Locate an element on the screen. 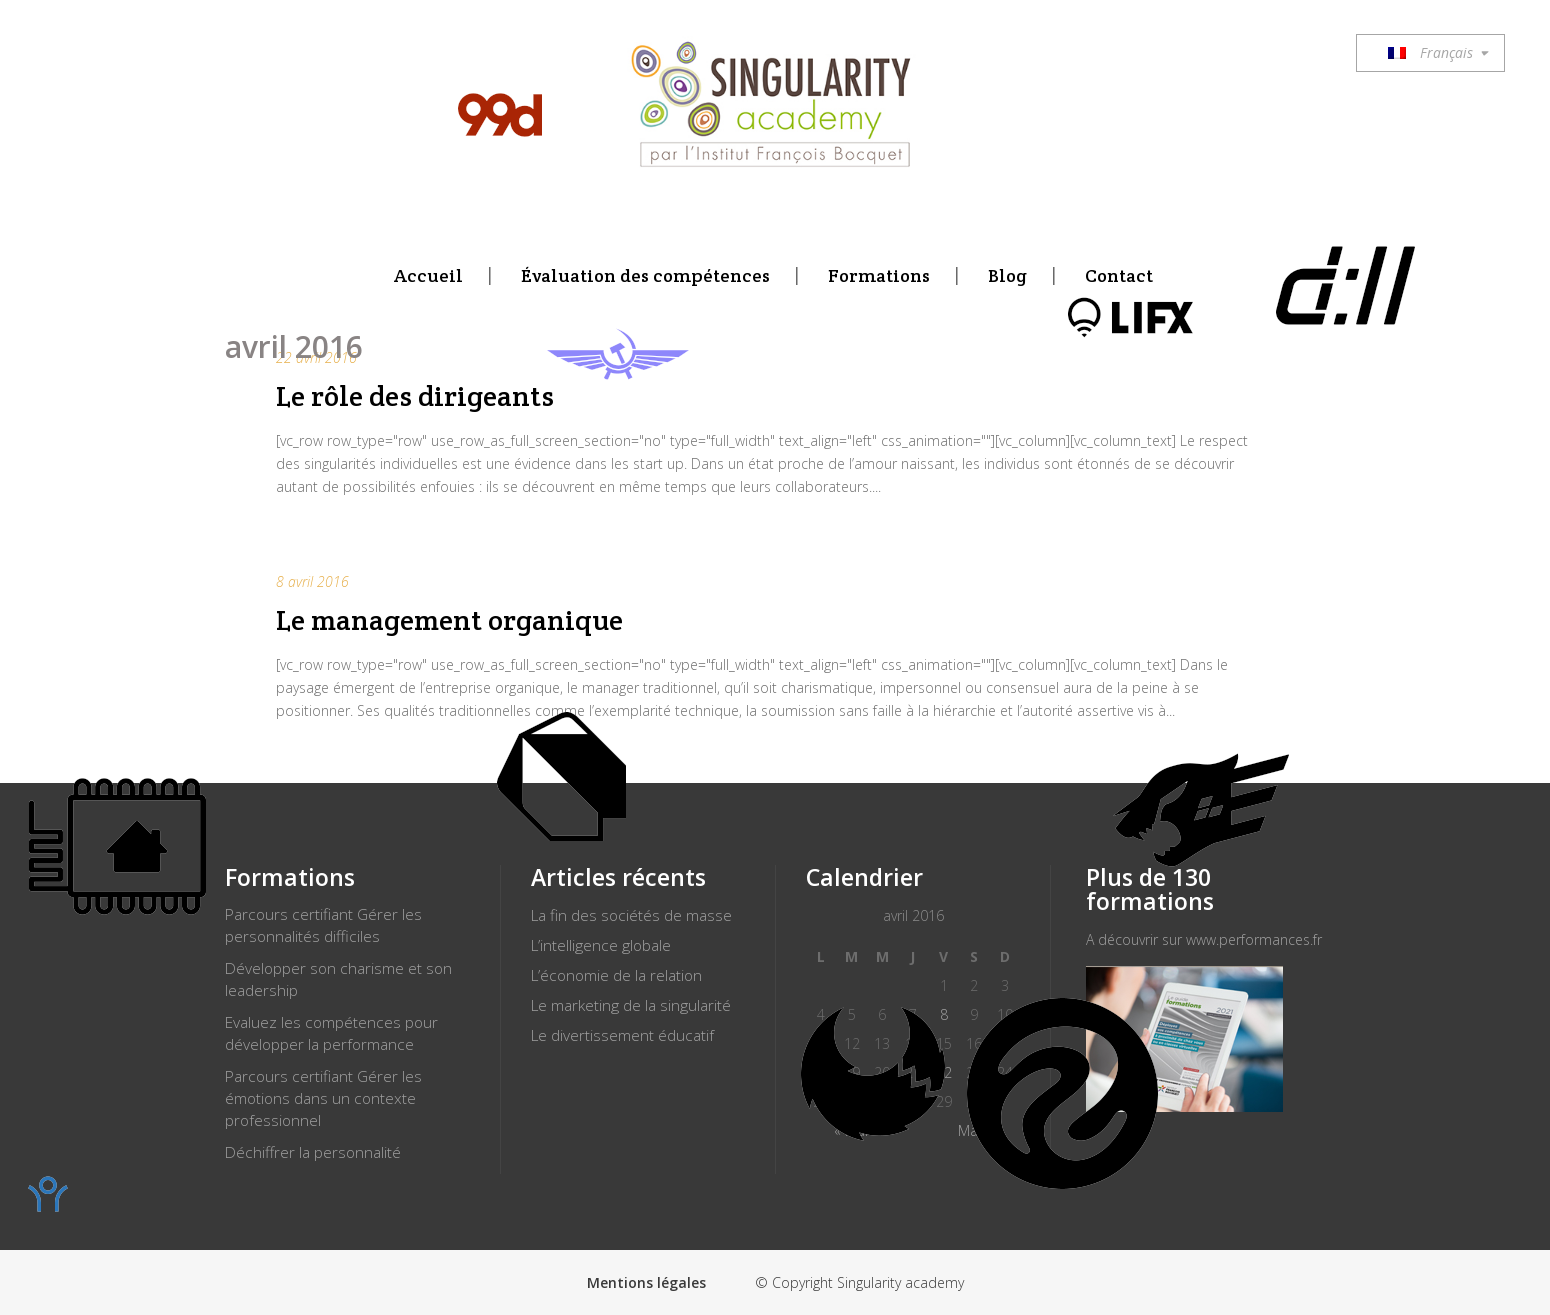 Image resolution: width=1550 pixels, height=1315 pixels. open esphome home automation settings is located at coordinates (117, 846).